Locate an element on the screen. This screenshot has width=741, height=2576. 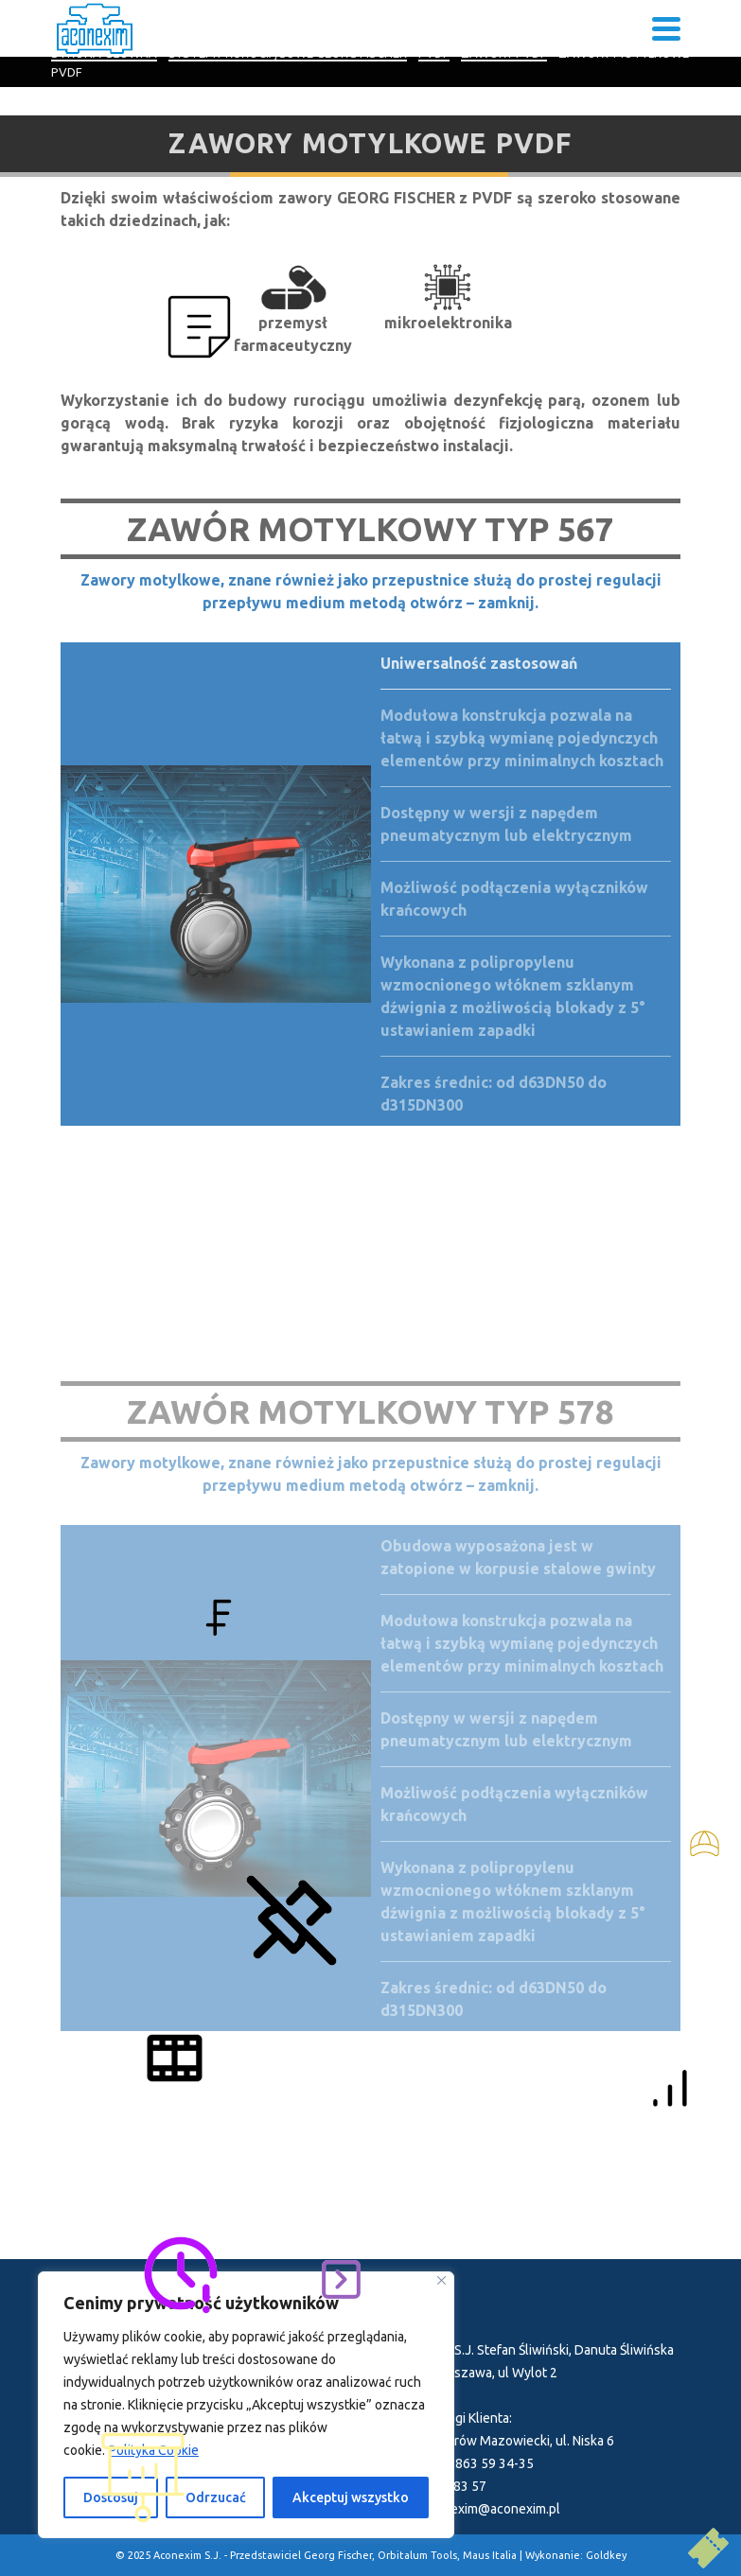
navigate to the next item or page is located at coordinates (341, 2279).